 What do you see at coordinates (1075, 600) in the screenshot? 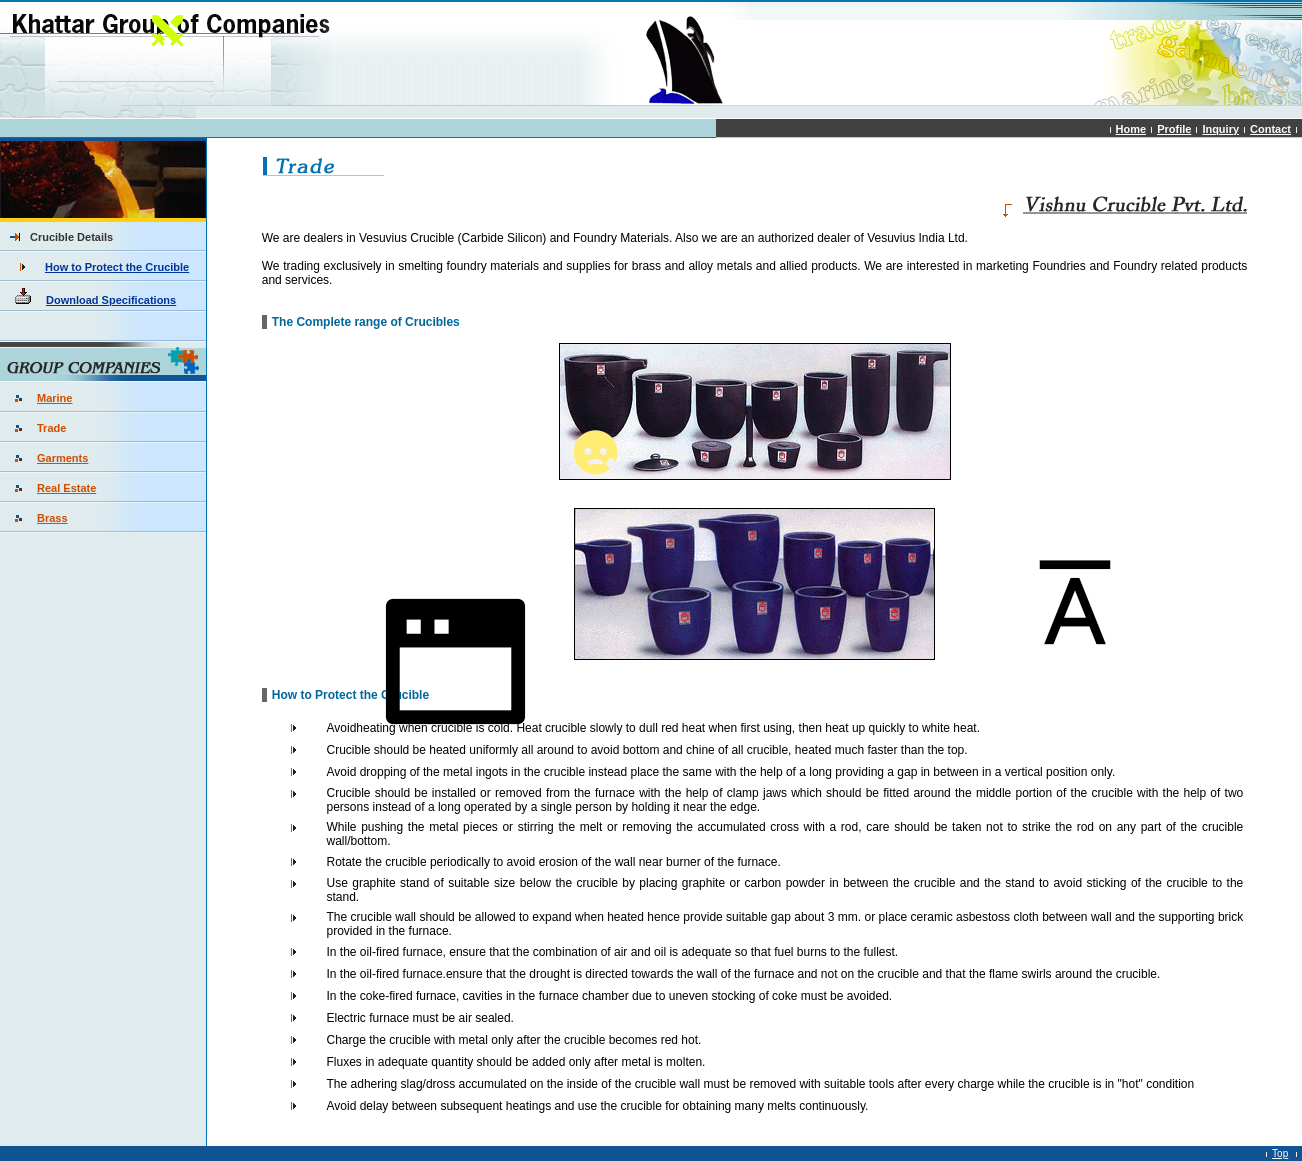
I see `apply overline formatting to selected text` at bounding box center [1075, 600].